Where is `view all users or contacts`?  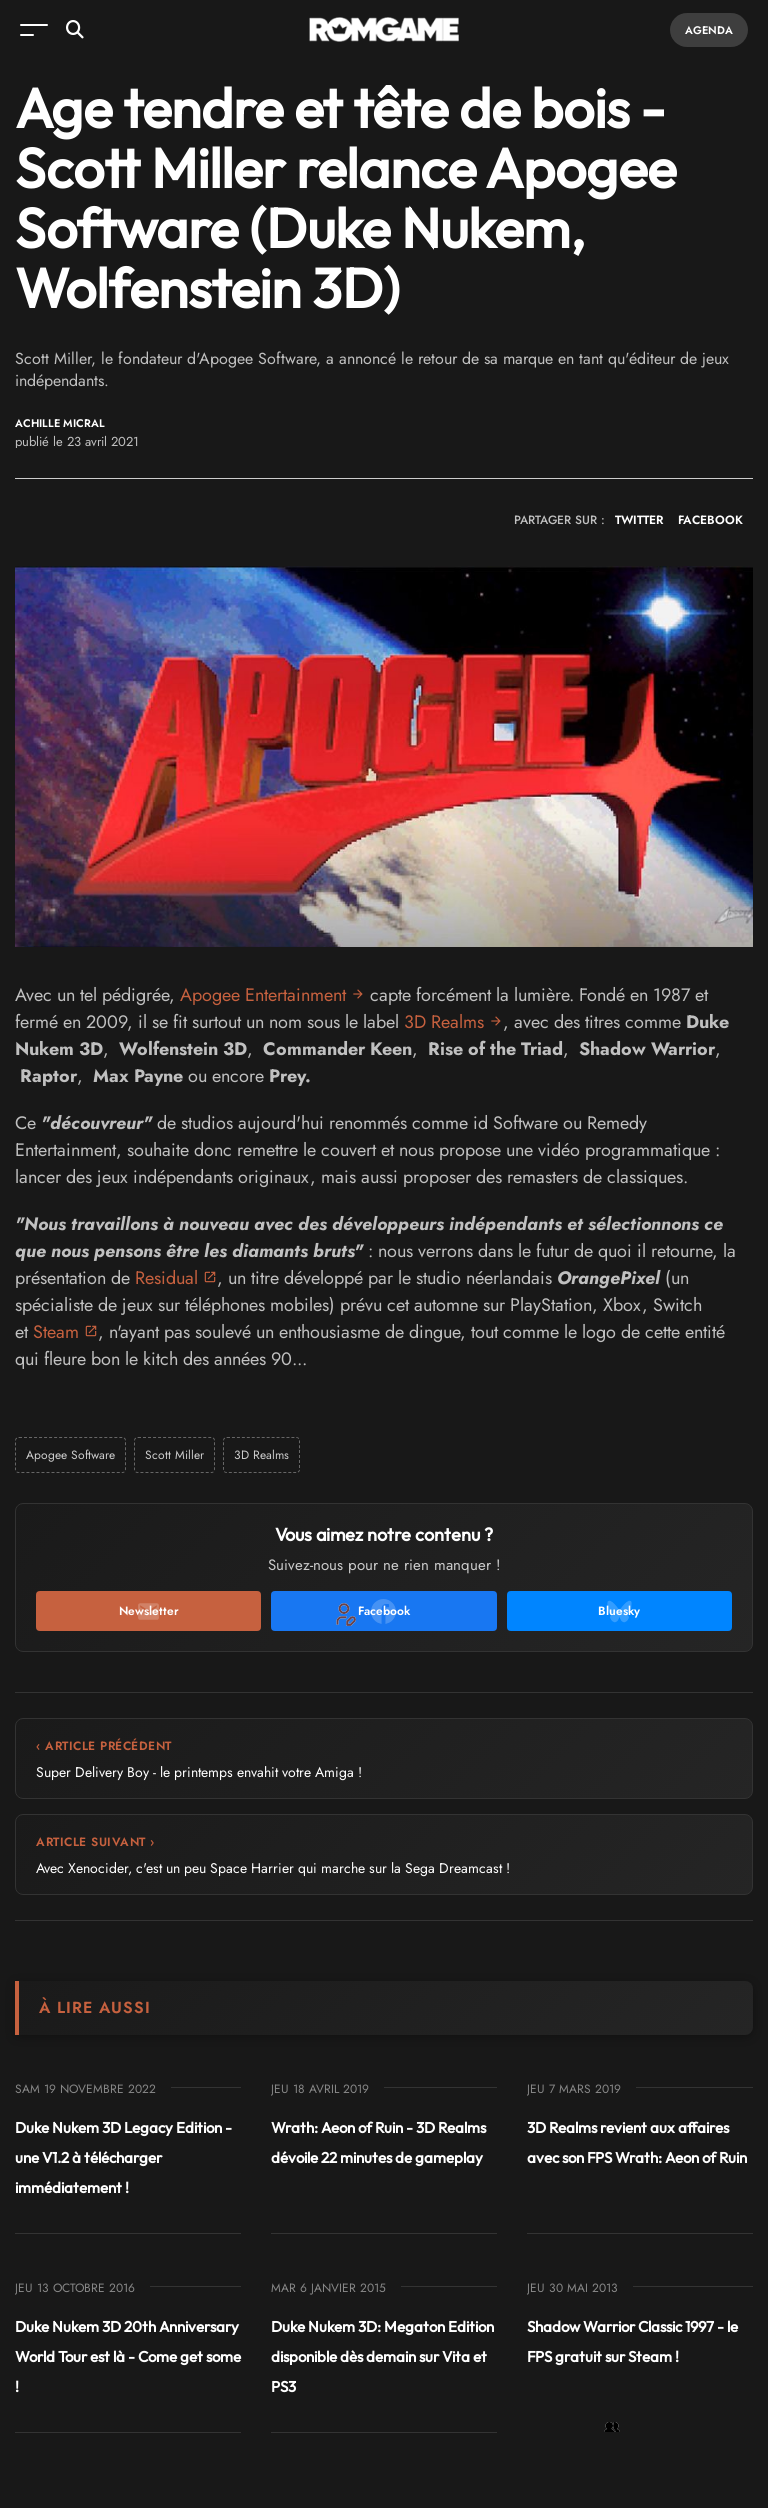
view all users or contacts is located at coordinates (612, 2427).